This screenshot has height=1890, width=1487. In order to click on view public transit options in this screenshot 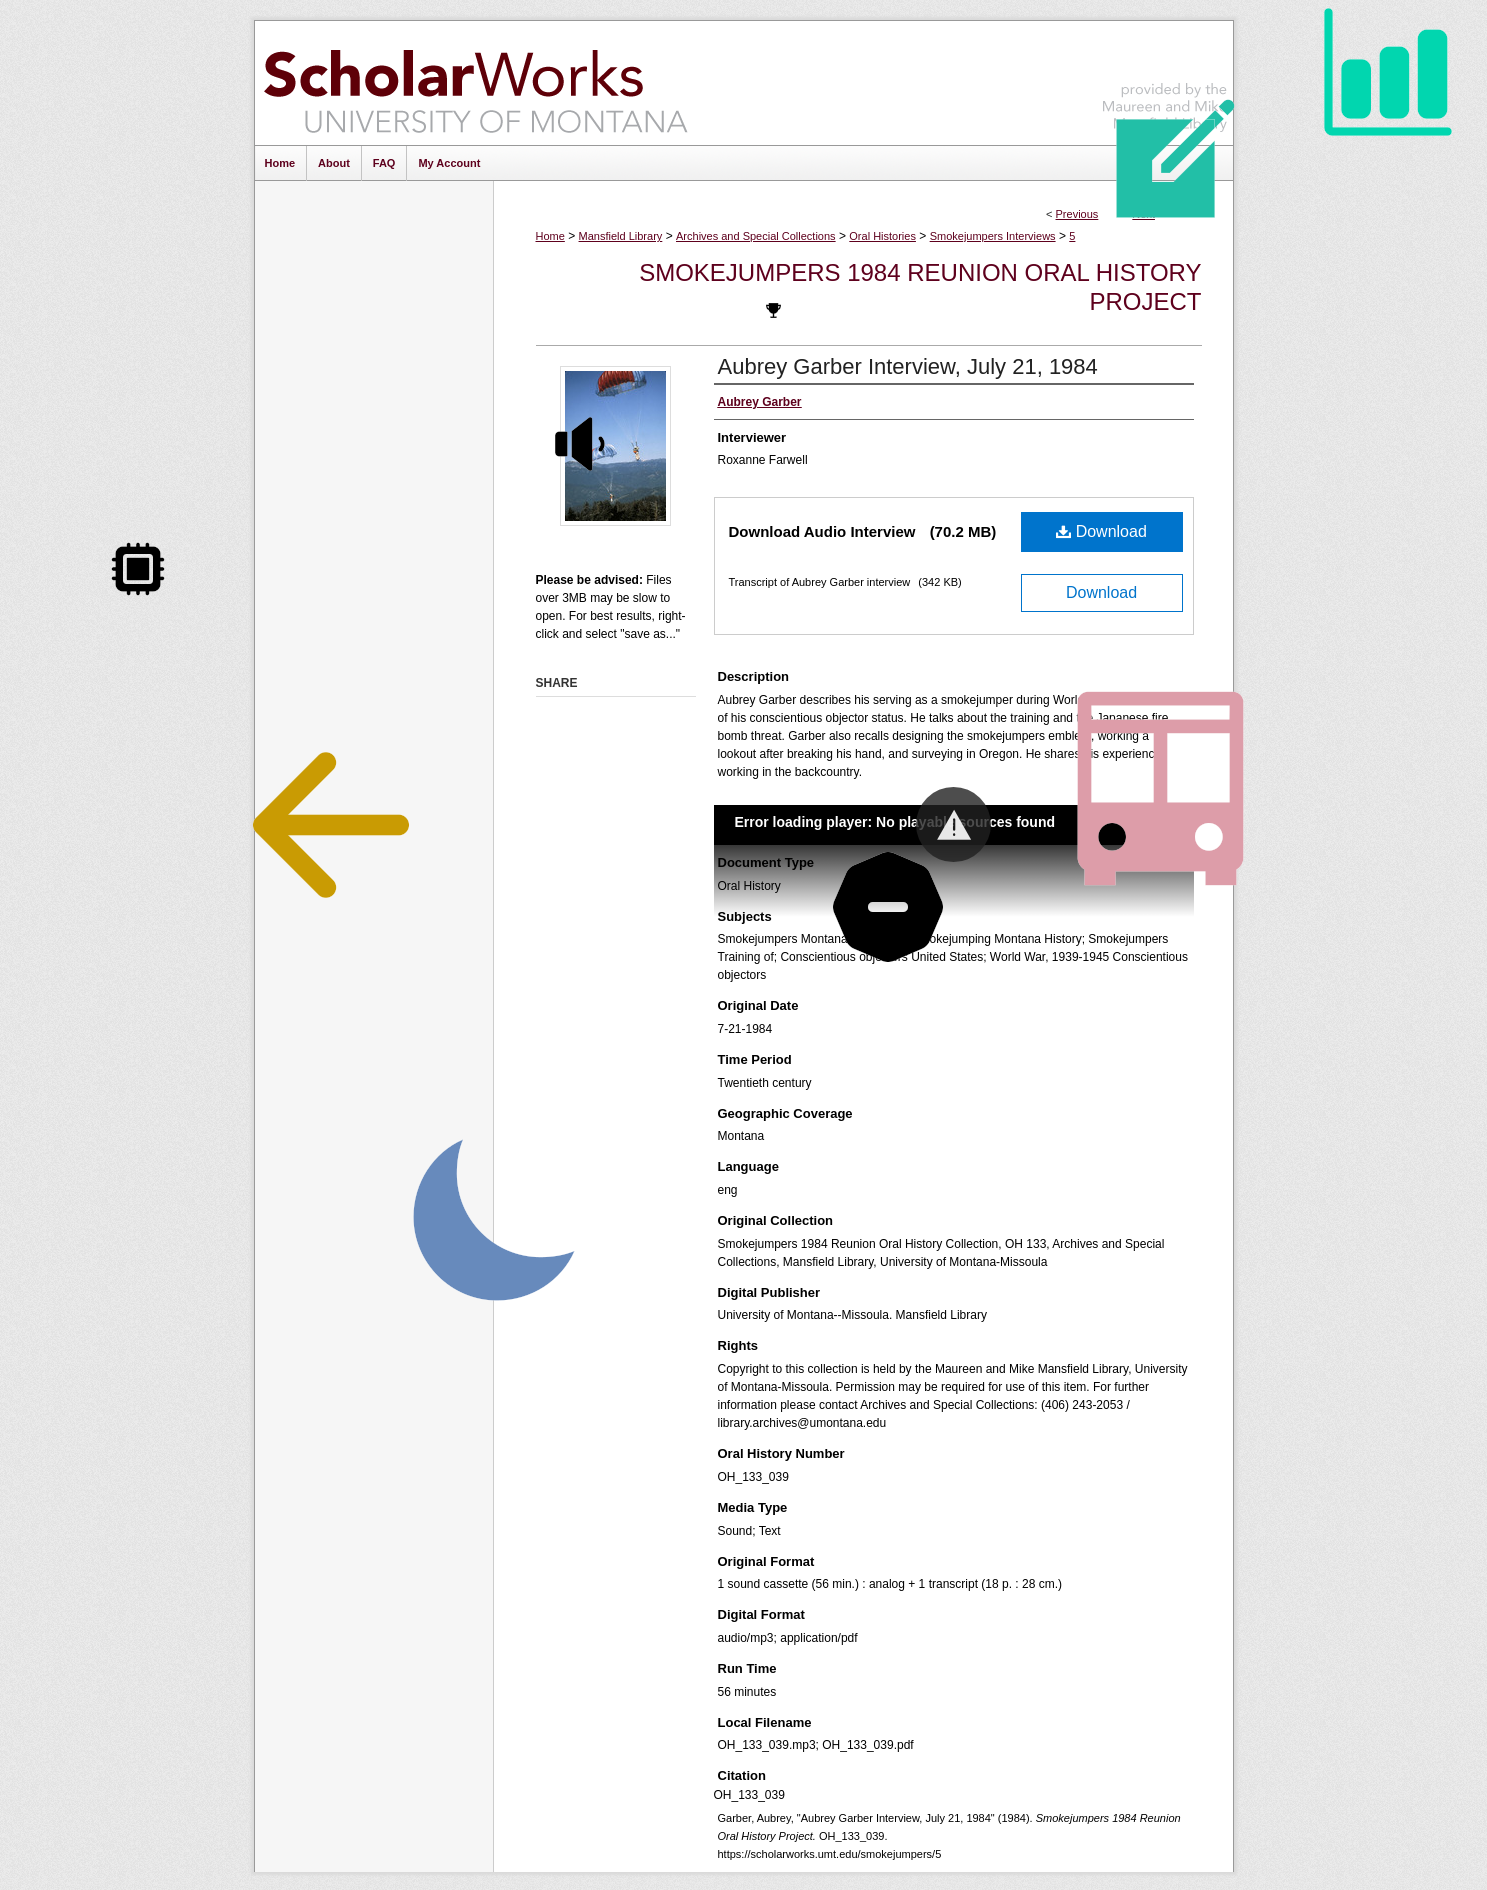, I will do `click(1160, 788)`.